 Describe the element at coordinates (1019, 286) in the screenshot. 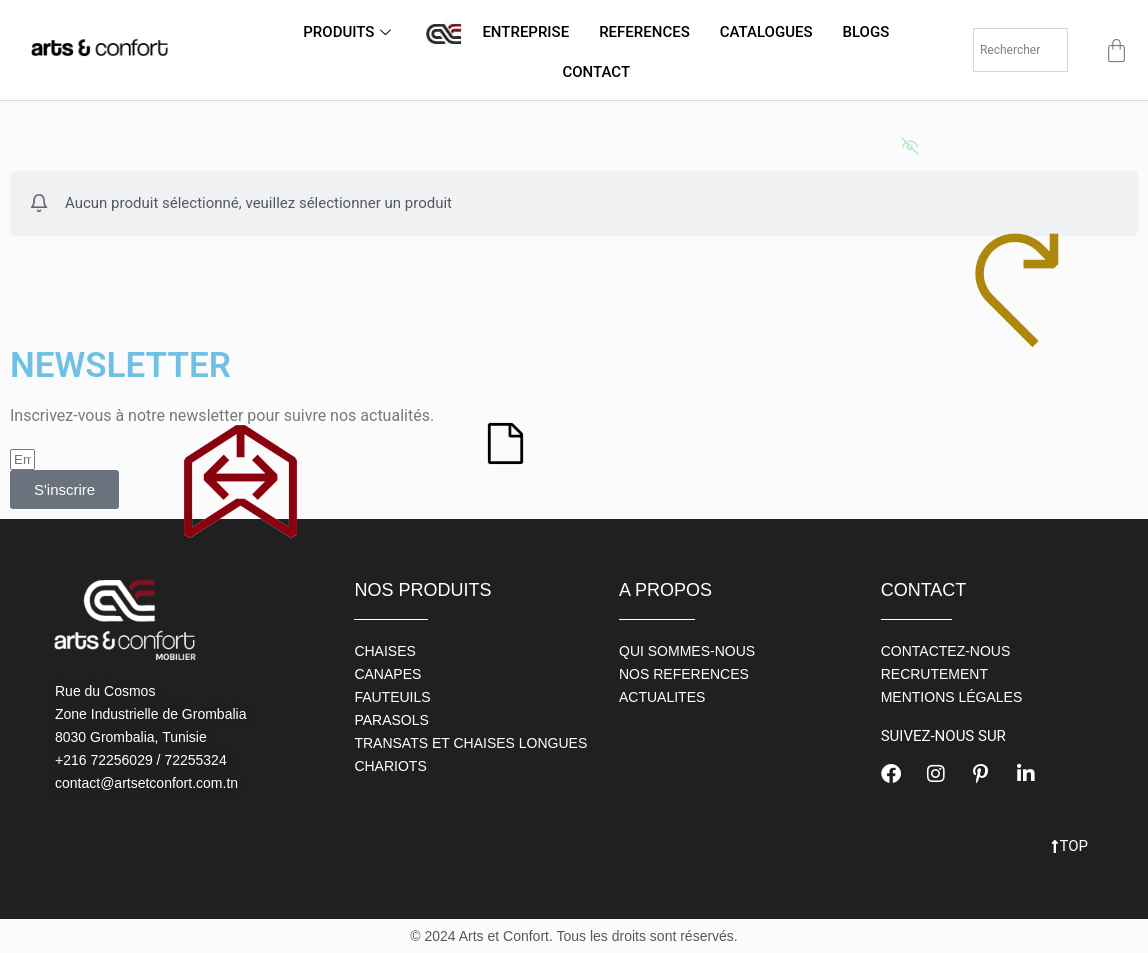

I see `redo the last undone action` at that location.